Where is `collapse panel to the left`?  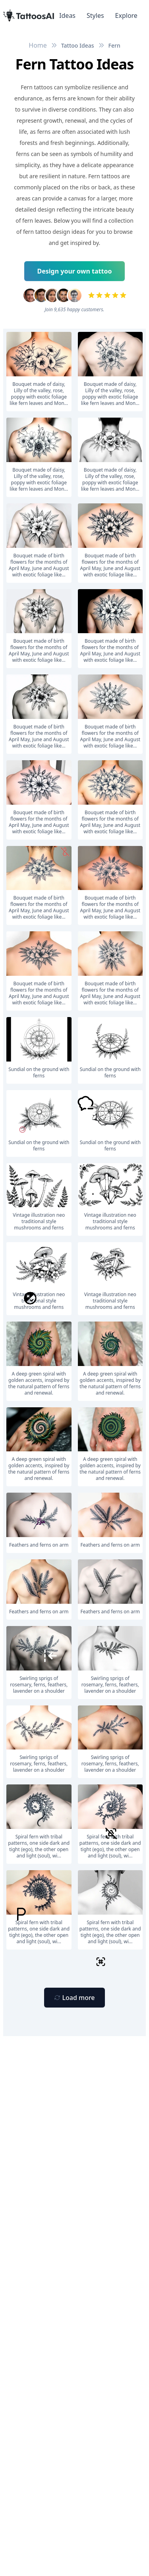
collapse panel to the left is located at coordinates (50, 1656).